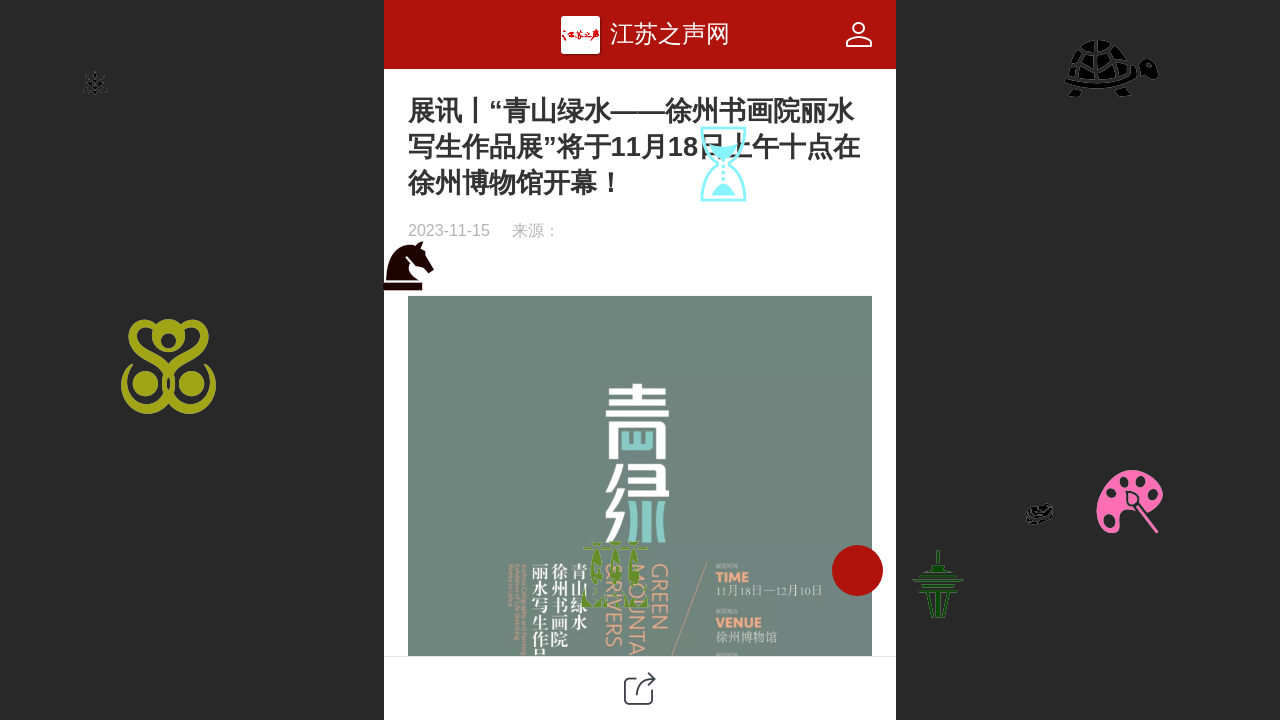 Image resolution: width=1280 pixels, height=720 pixels. What do you see at coordinates (723, 164) in the screenshot?
I see `indicates a timer or countdown in progress` at bounding box center [723, 164].